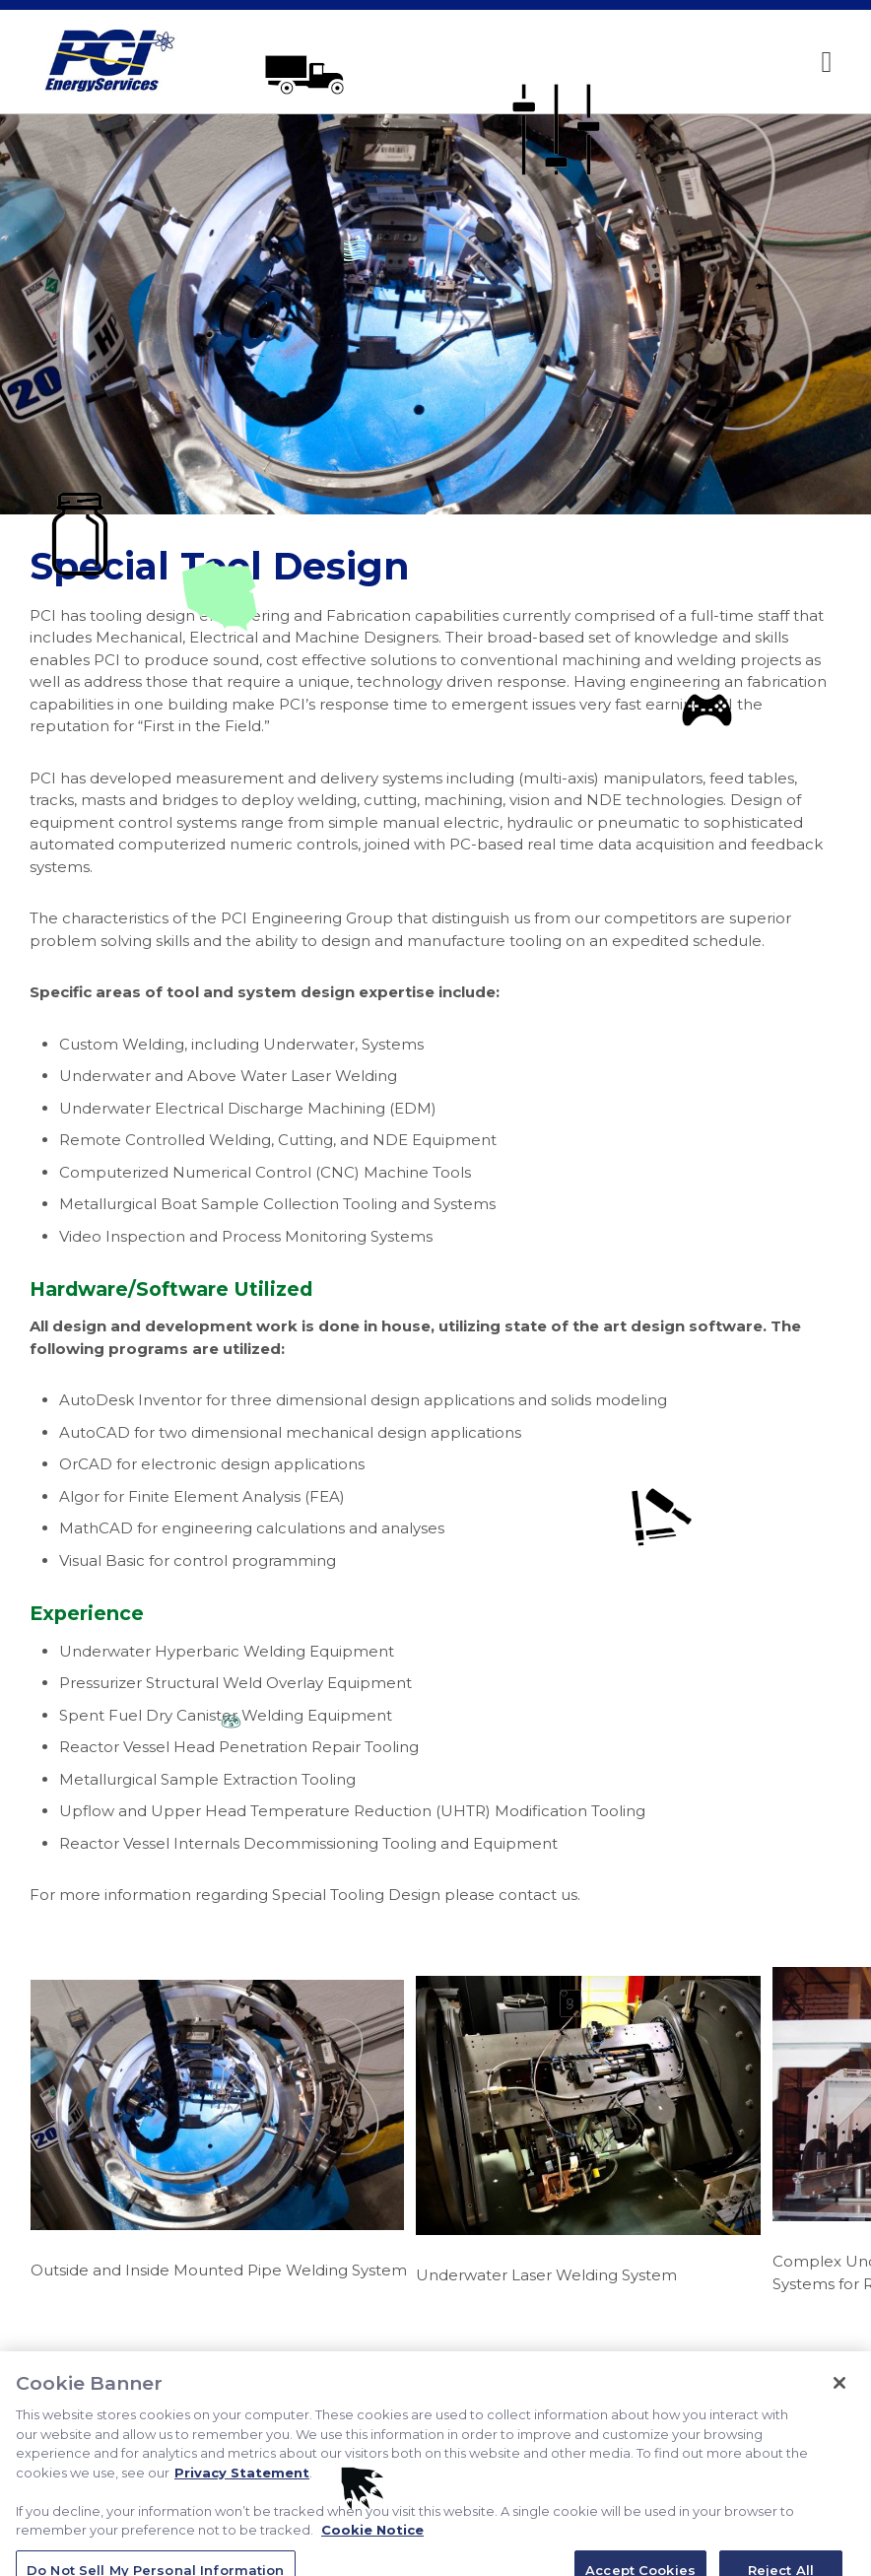 This screenshot has width=871, height=2576. I want to click on woodworking tools or crafting section, so click(661, 1517).